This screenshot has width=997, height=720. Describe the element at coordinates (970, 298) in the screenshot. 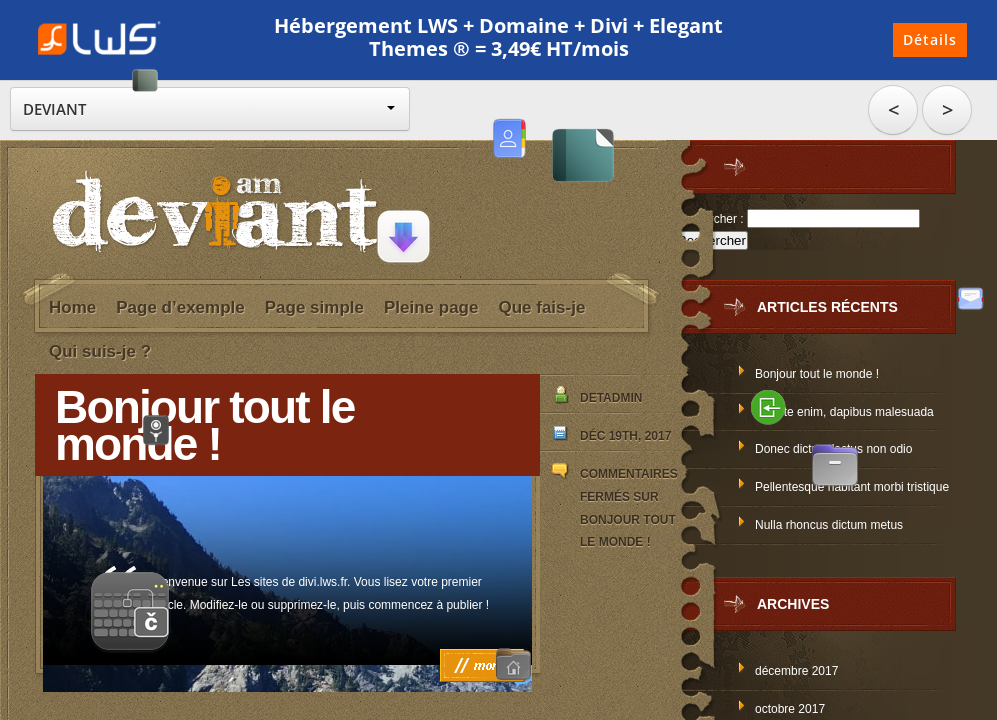

I see `open the mail app` at that location.